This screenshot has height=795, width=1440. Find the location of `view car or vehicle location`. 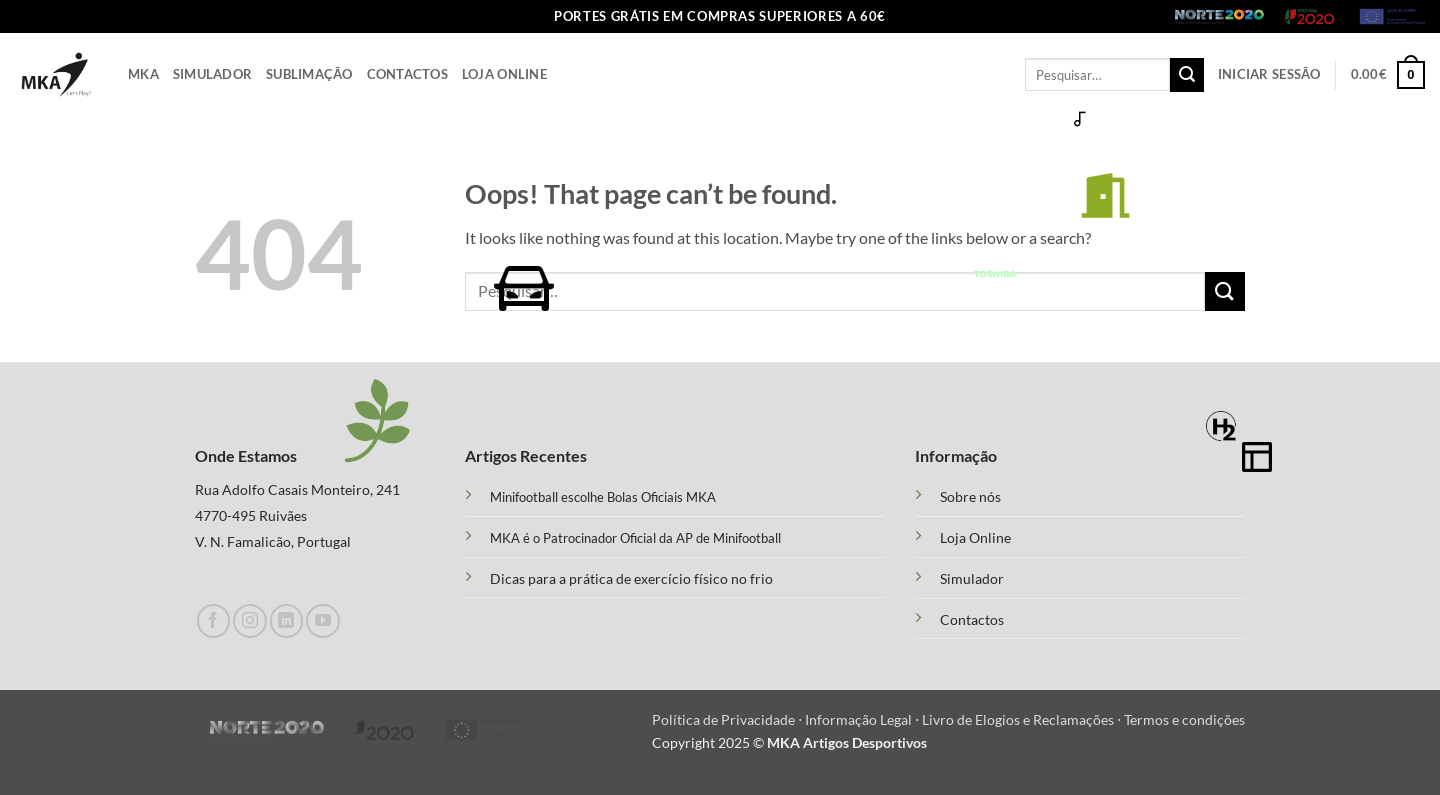

view car or vehicle location is located at coordinates (524, 286).